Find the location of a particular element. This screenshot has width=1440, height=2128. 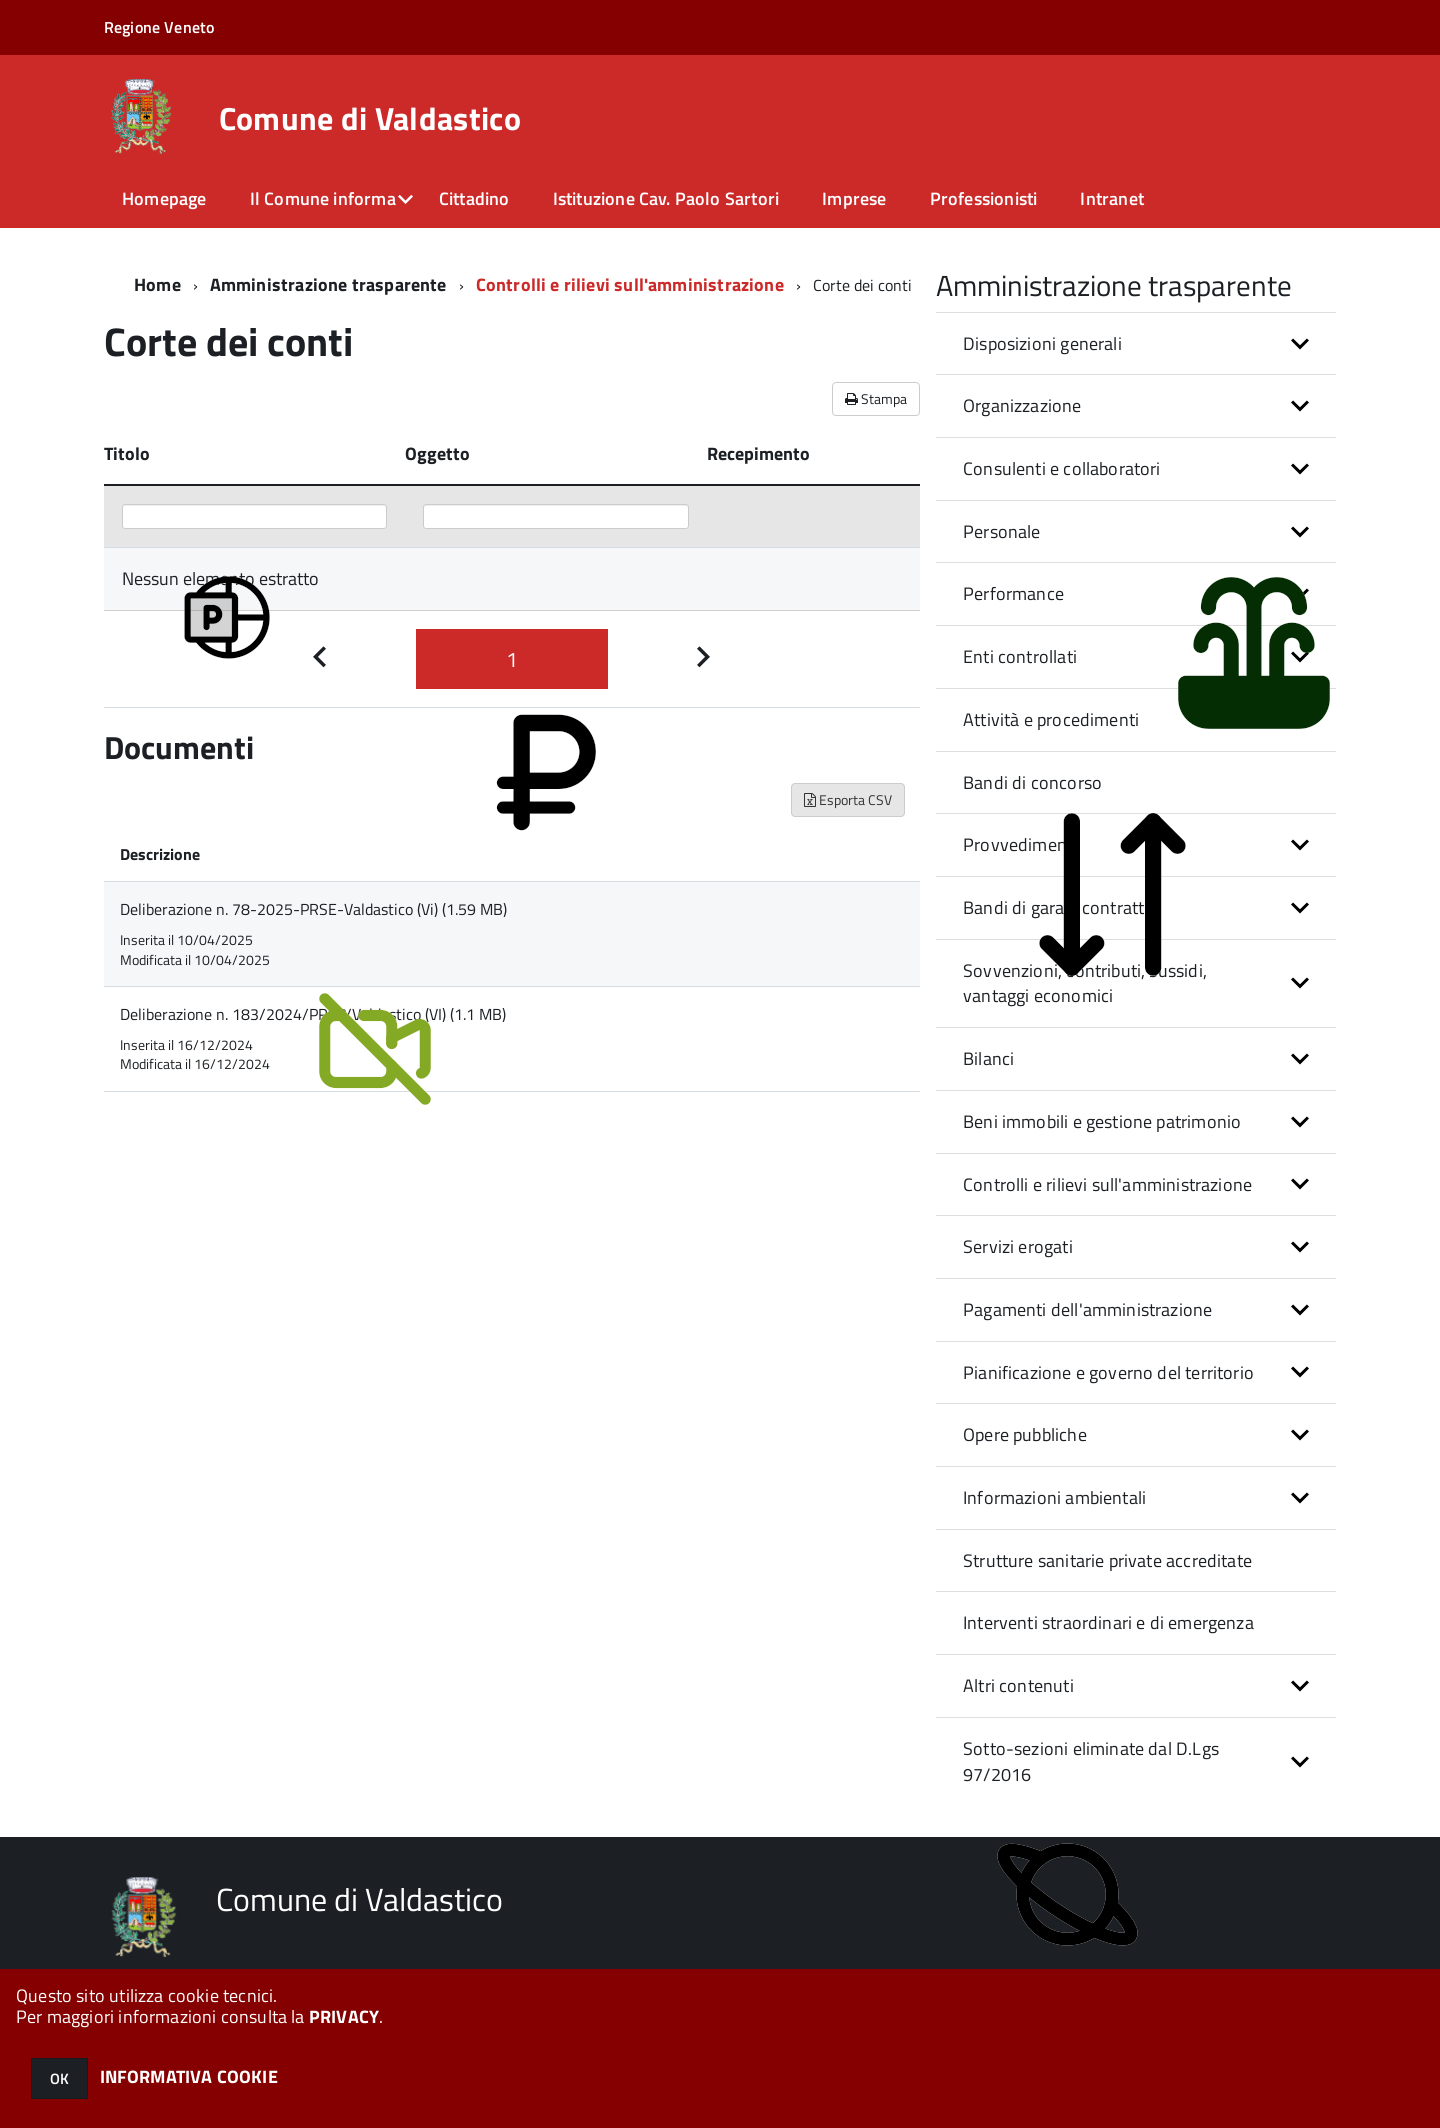

open Microsoft PowerPoint is located at coordinates (225, 617).